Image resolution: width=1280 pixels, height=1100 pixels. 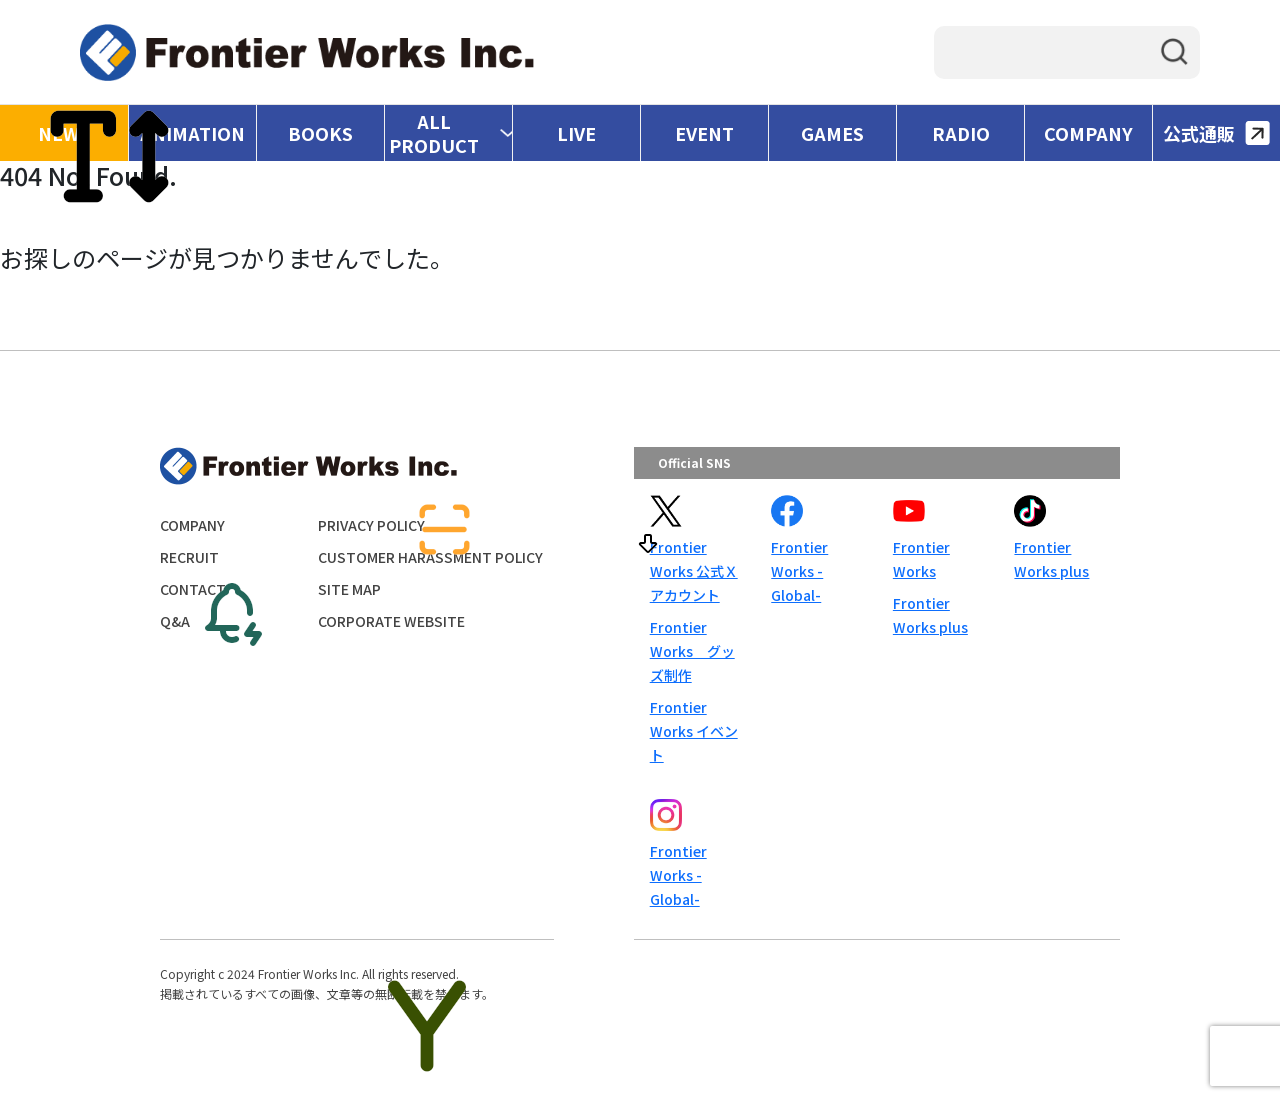 What do you see at coordinates (109, 156) in the screenshot?
I see `adjust text height or line spacing` at bounding box center [109, 156].